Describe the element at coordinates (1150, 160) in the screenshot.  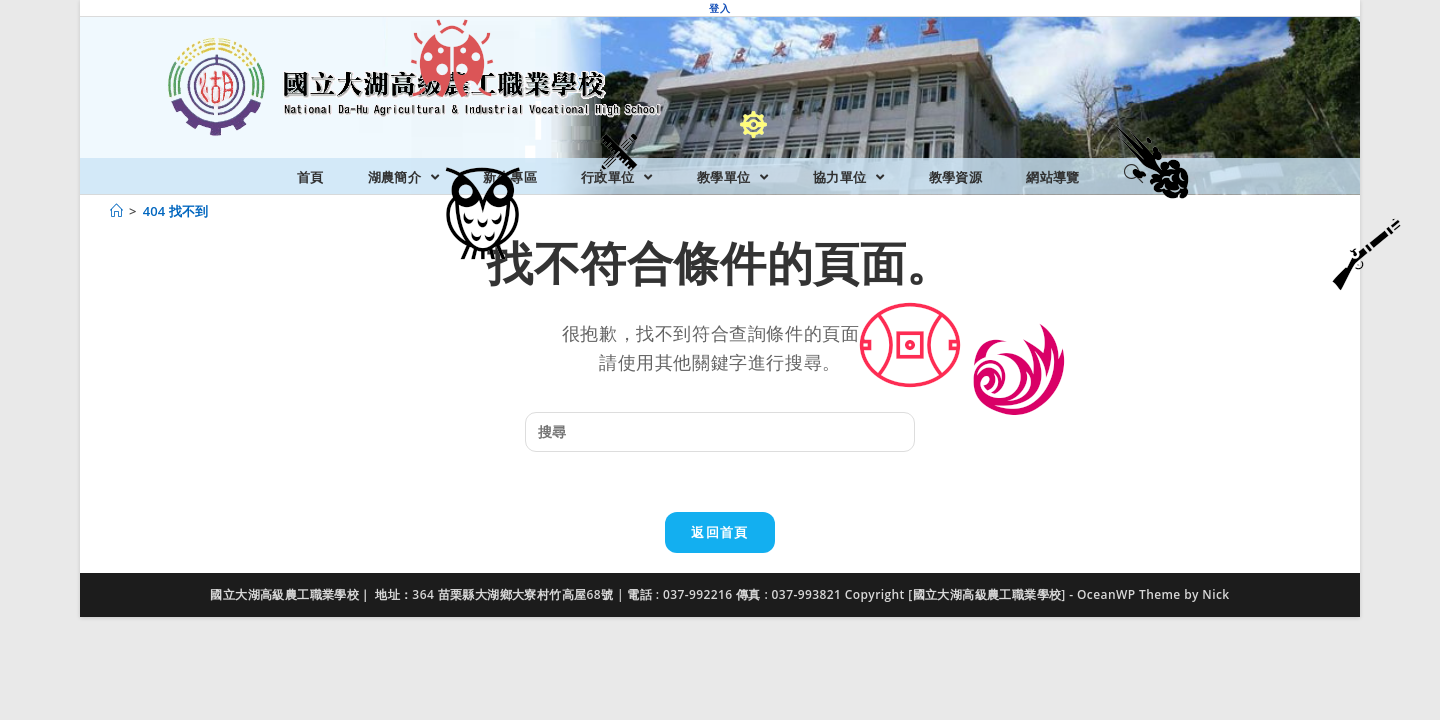
I see `activate steam or vapor ability` at that location.